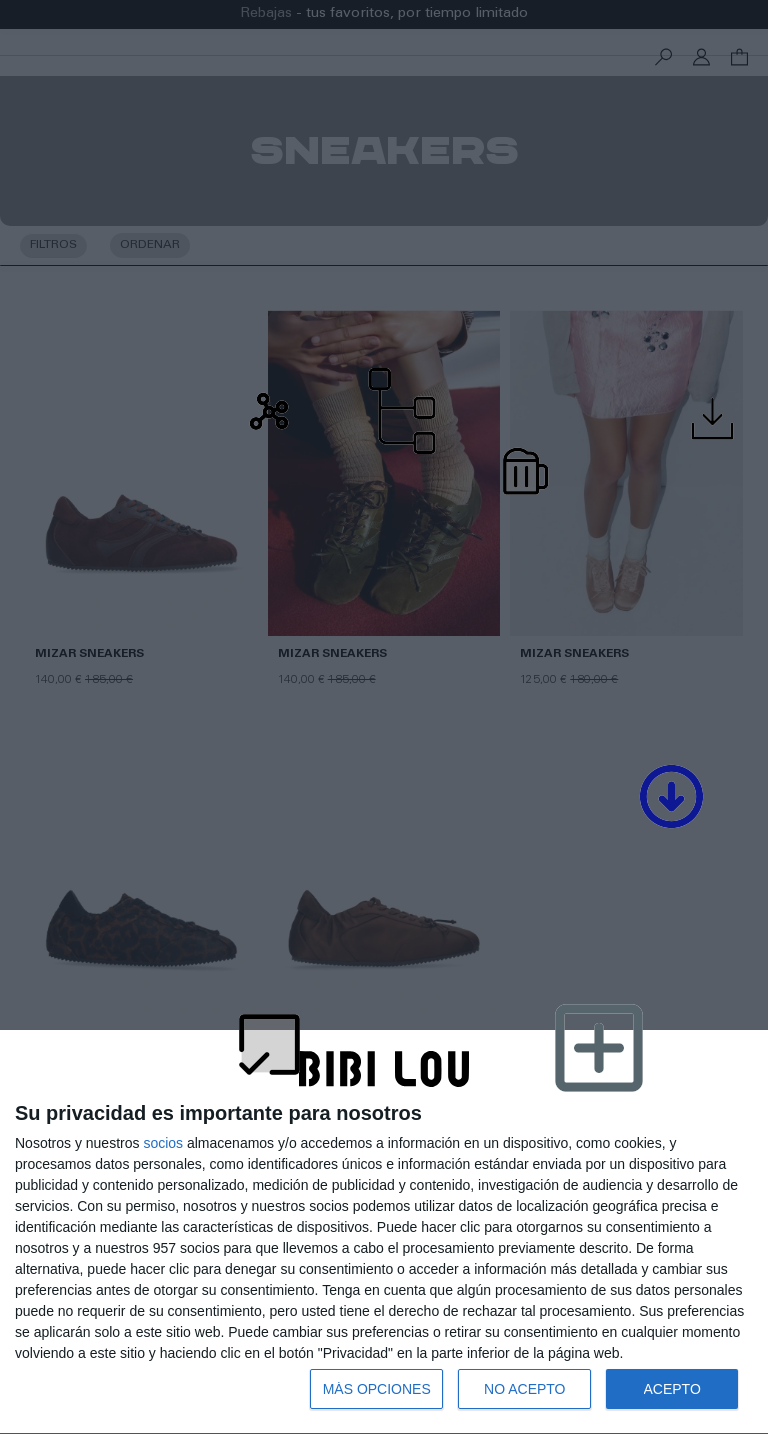 The height and width of the screenshot is (1434, 768). I want to click on view hierarchical folder structure, so click(399, 411).